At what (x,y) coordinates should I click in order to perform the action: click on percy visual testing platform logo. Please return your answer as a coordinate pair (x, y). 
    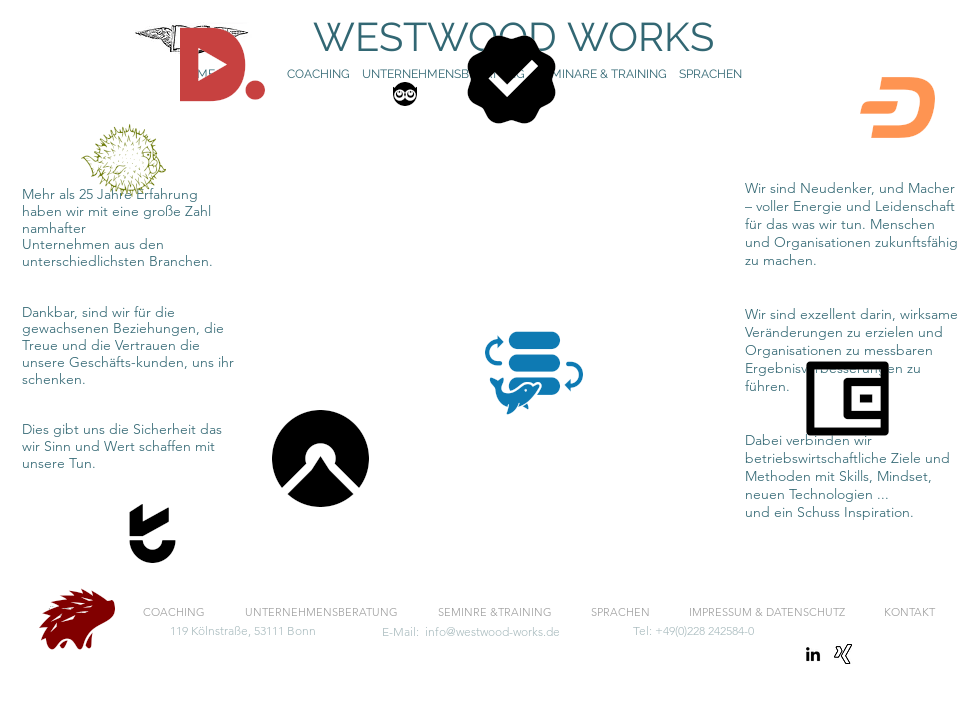
    Looking at the image, I should click on (77, 619).